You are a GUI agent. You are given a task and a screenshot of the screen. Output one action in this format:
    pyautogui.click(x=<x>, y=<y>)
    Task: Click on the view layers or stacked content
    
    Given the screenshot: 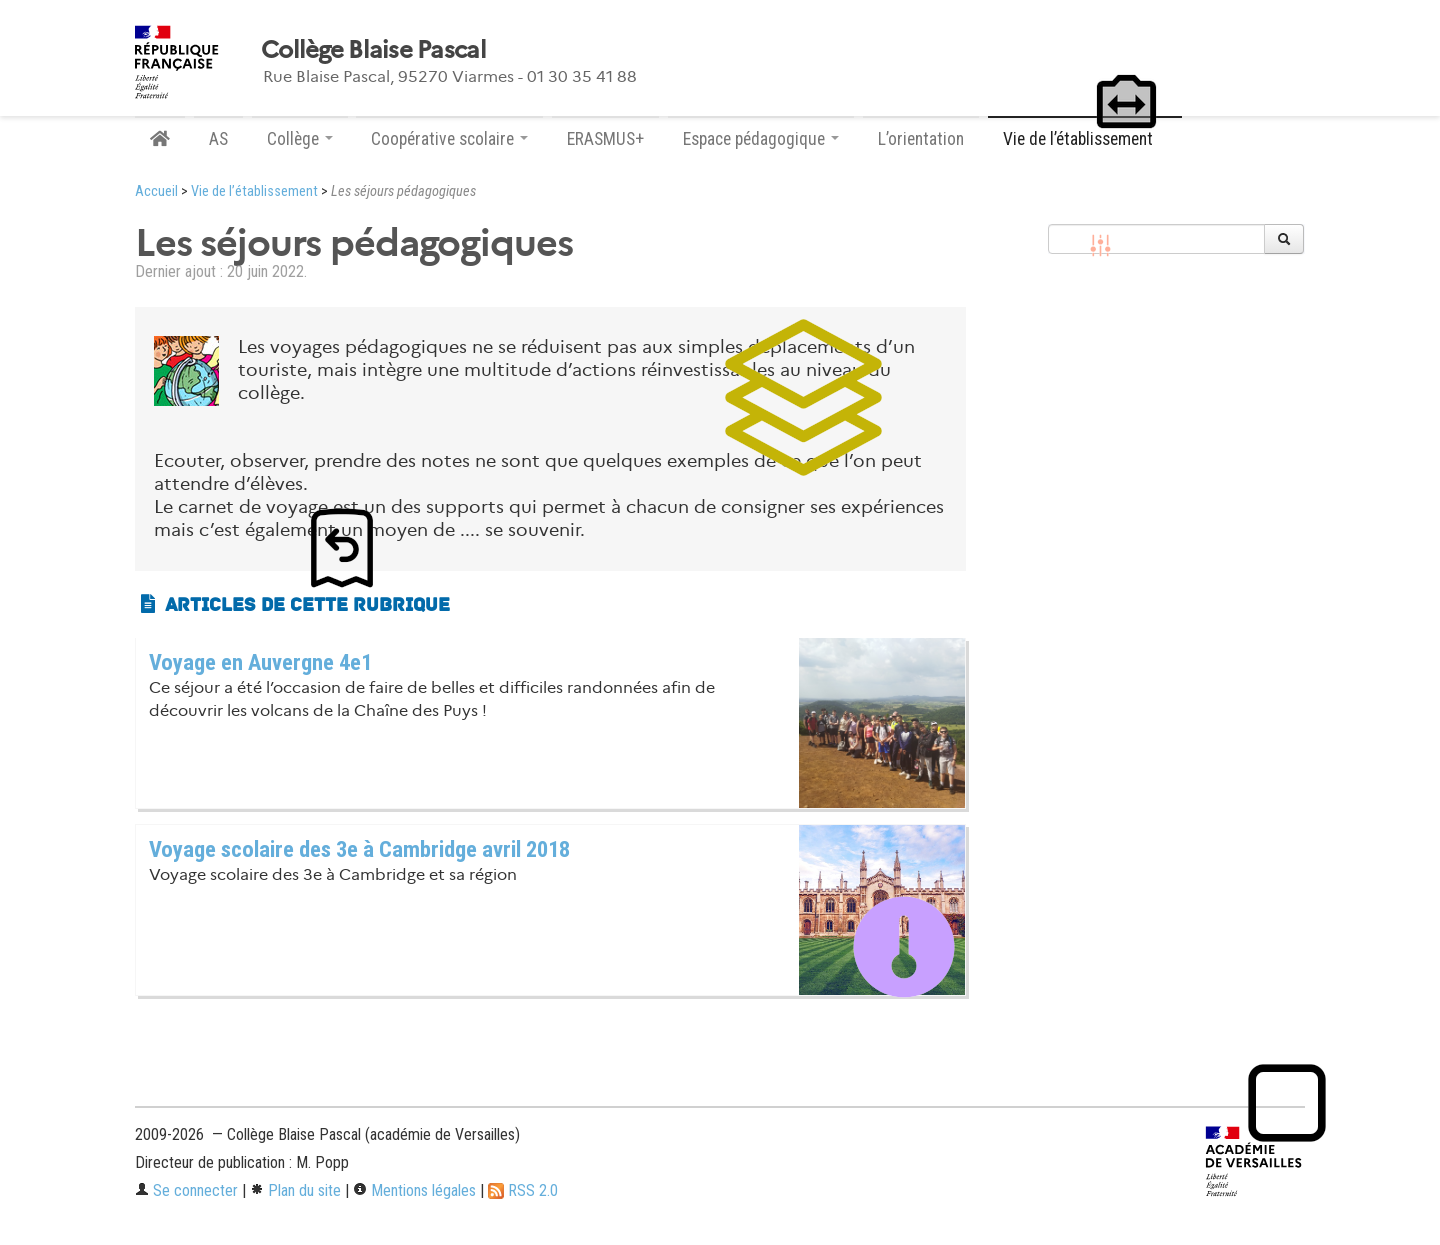 What is the action you would take?
    pyautogui.click(x=803, y=397)
    